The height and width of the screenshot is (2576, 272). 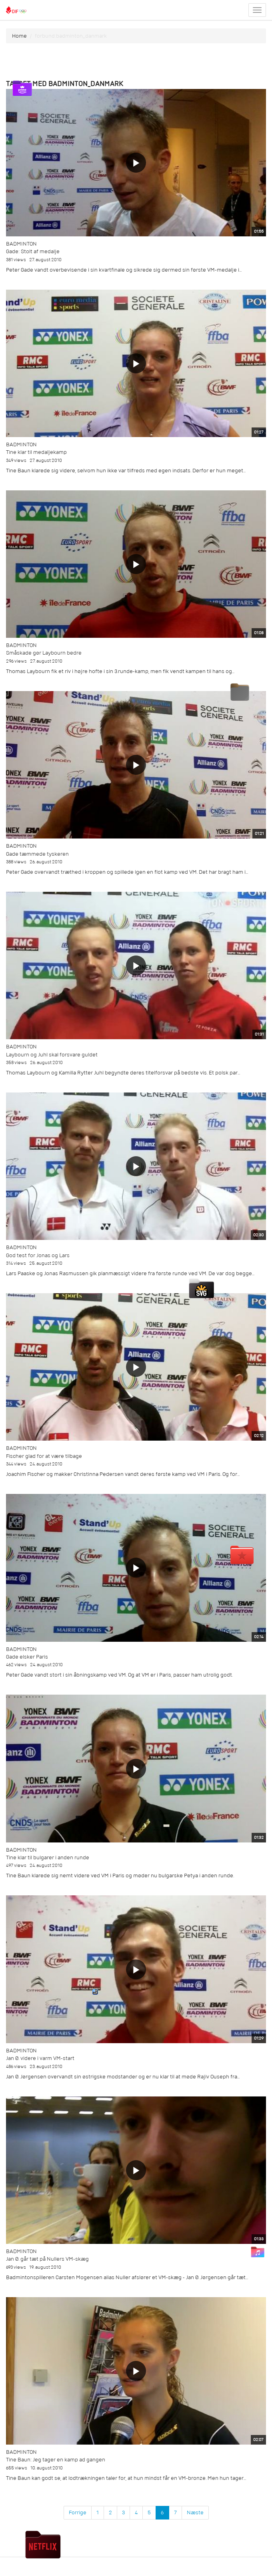 I want to click on connect a wireless bluetooth keyboard, so click(x=166, y=1826).